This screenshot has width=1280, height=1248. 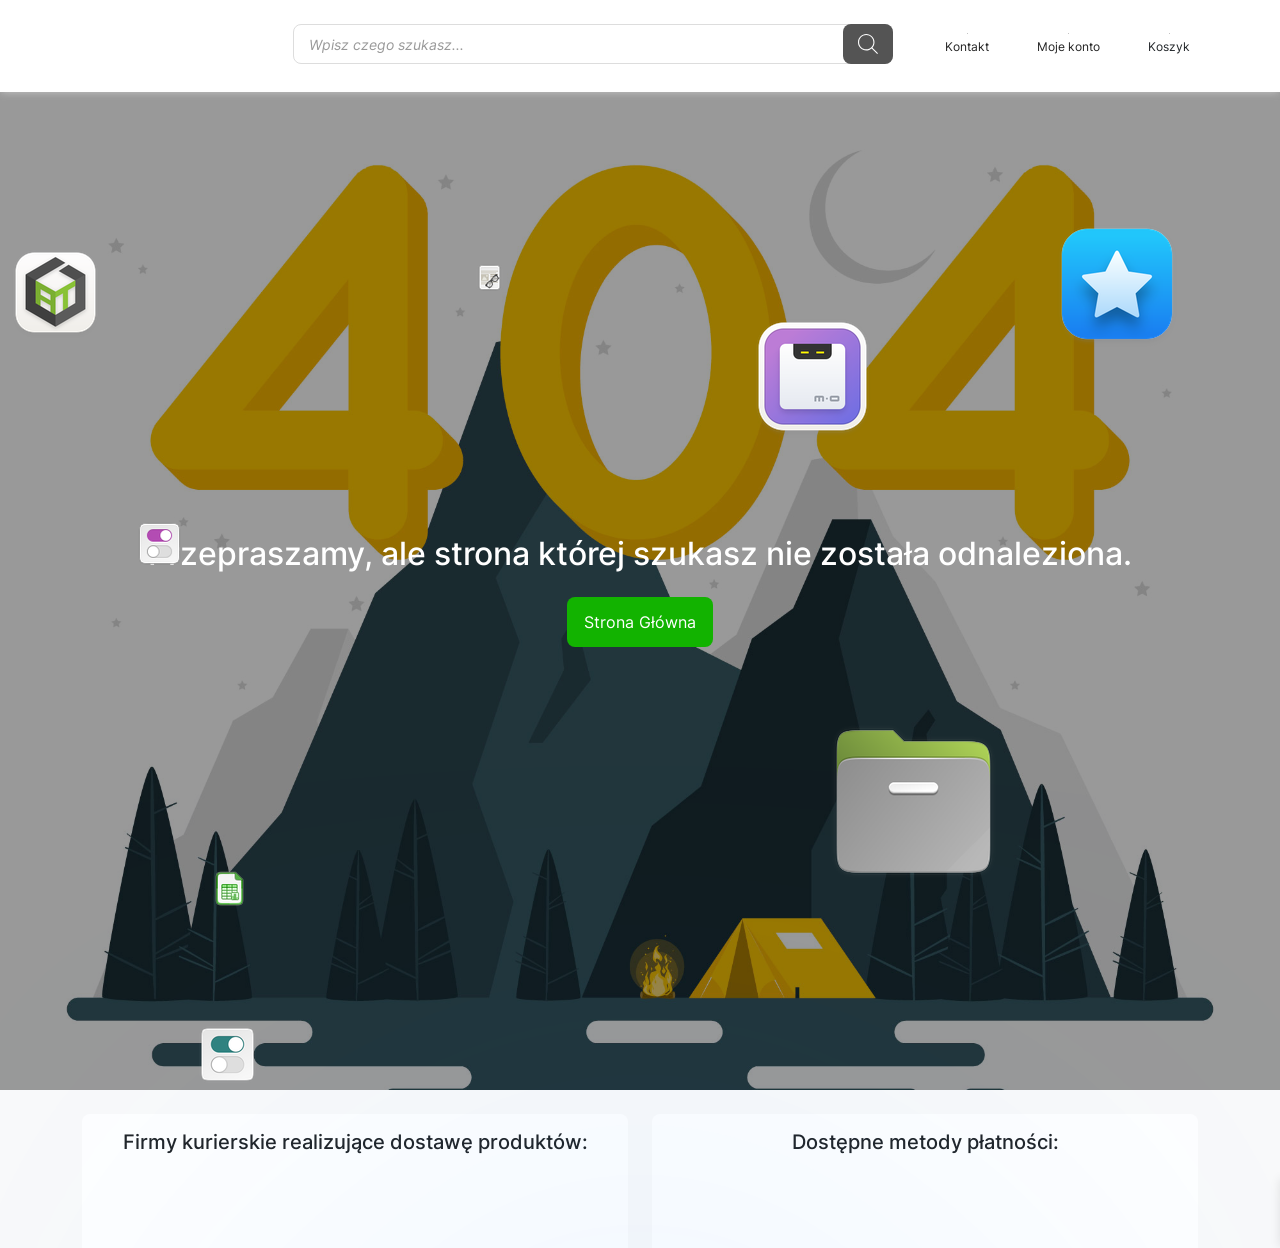 What do you see at coordinates (55, 292) in the screenshot?
I see `launch atlauncher minecraft mod manager` at bounding box center [55, 292].